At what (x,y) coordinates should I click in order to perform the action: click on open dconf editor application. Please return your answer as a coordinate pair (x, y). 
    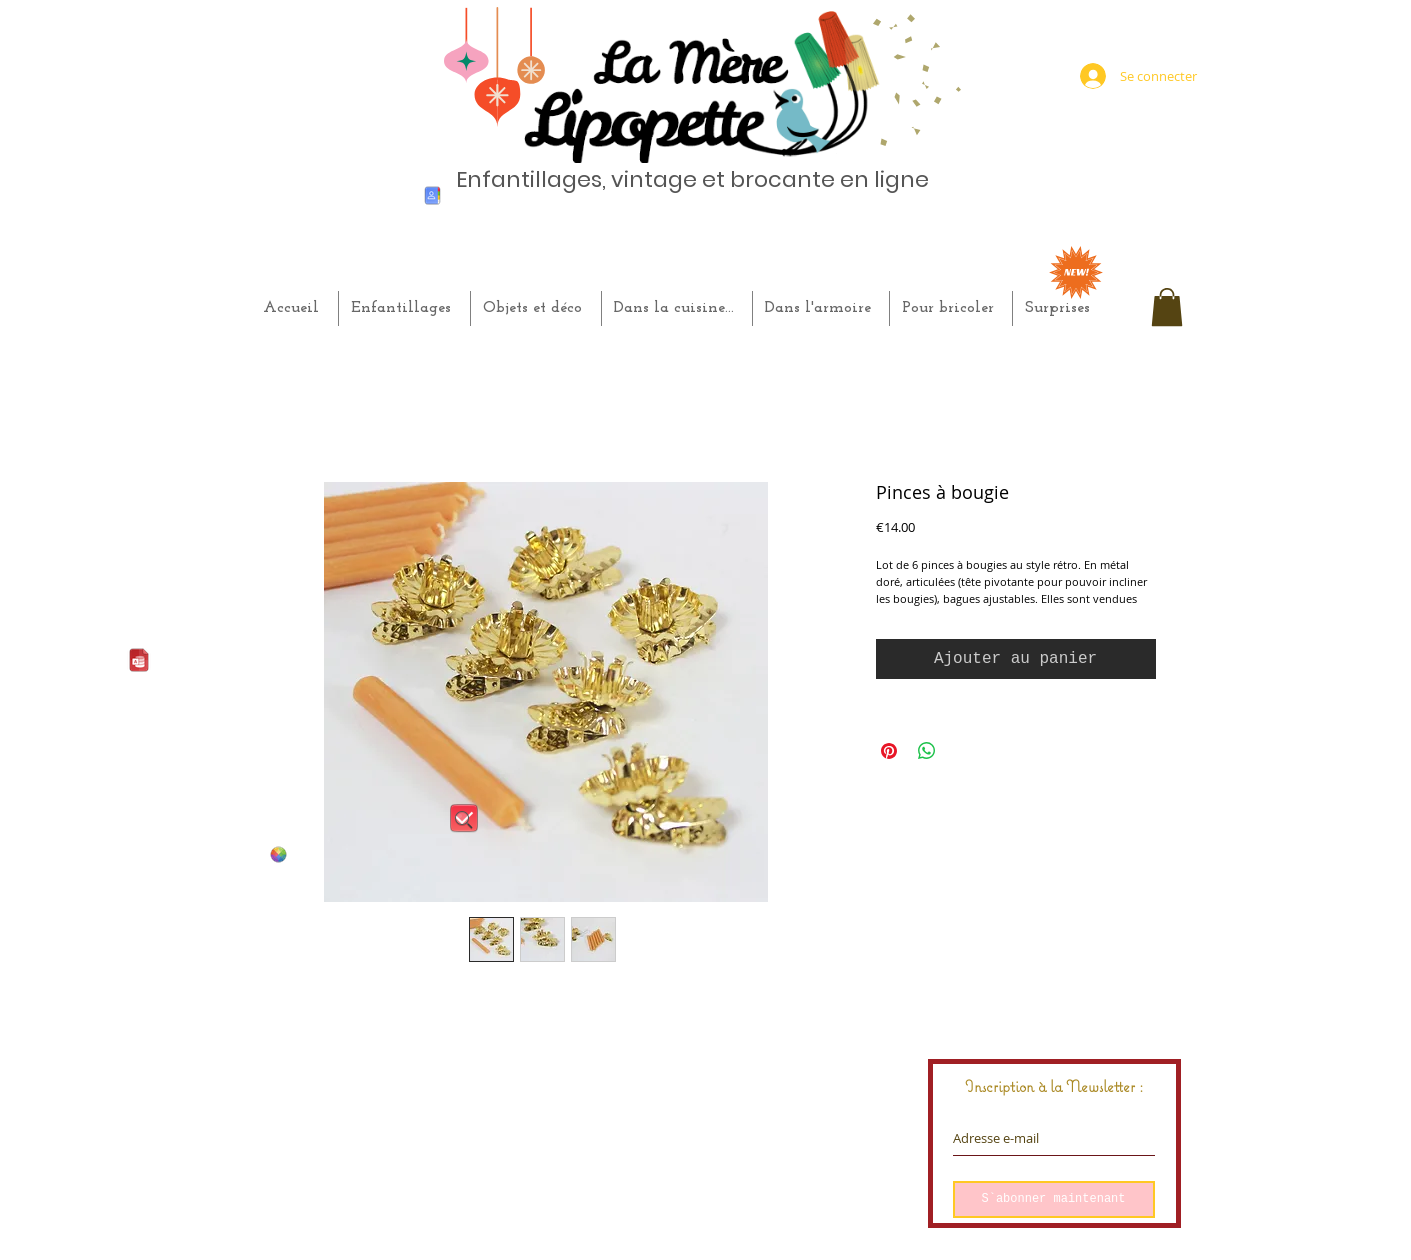
    Looking at the image, I should click on (464, 818).